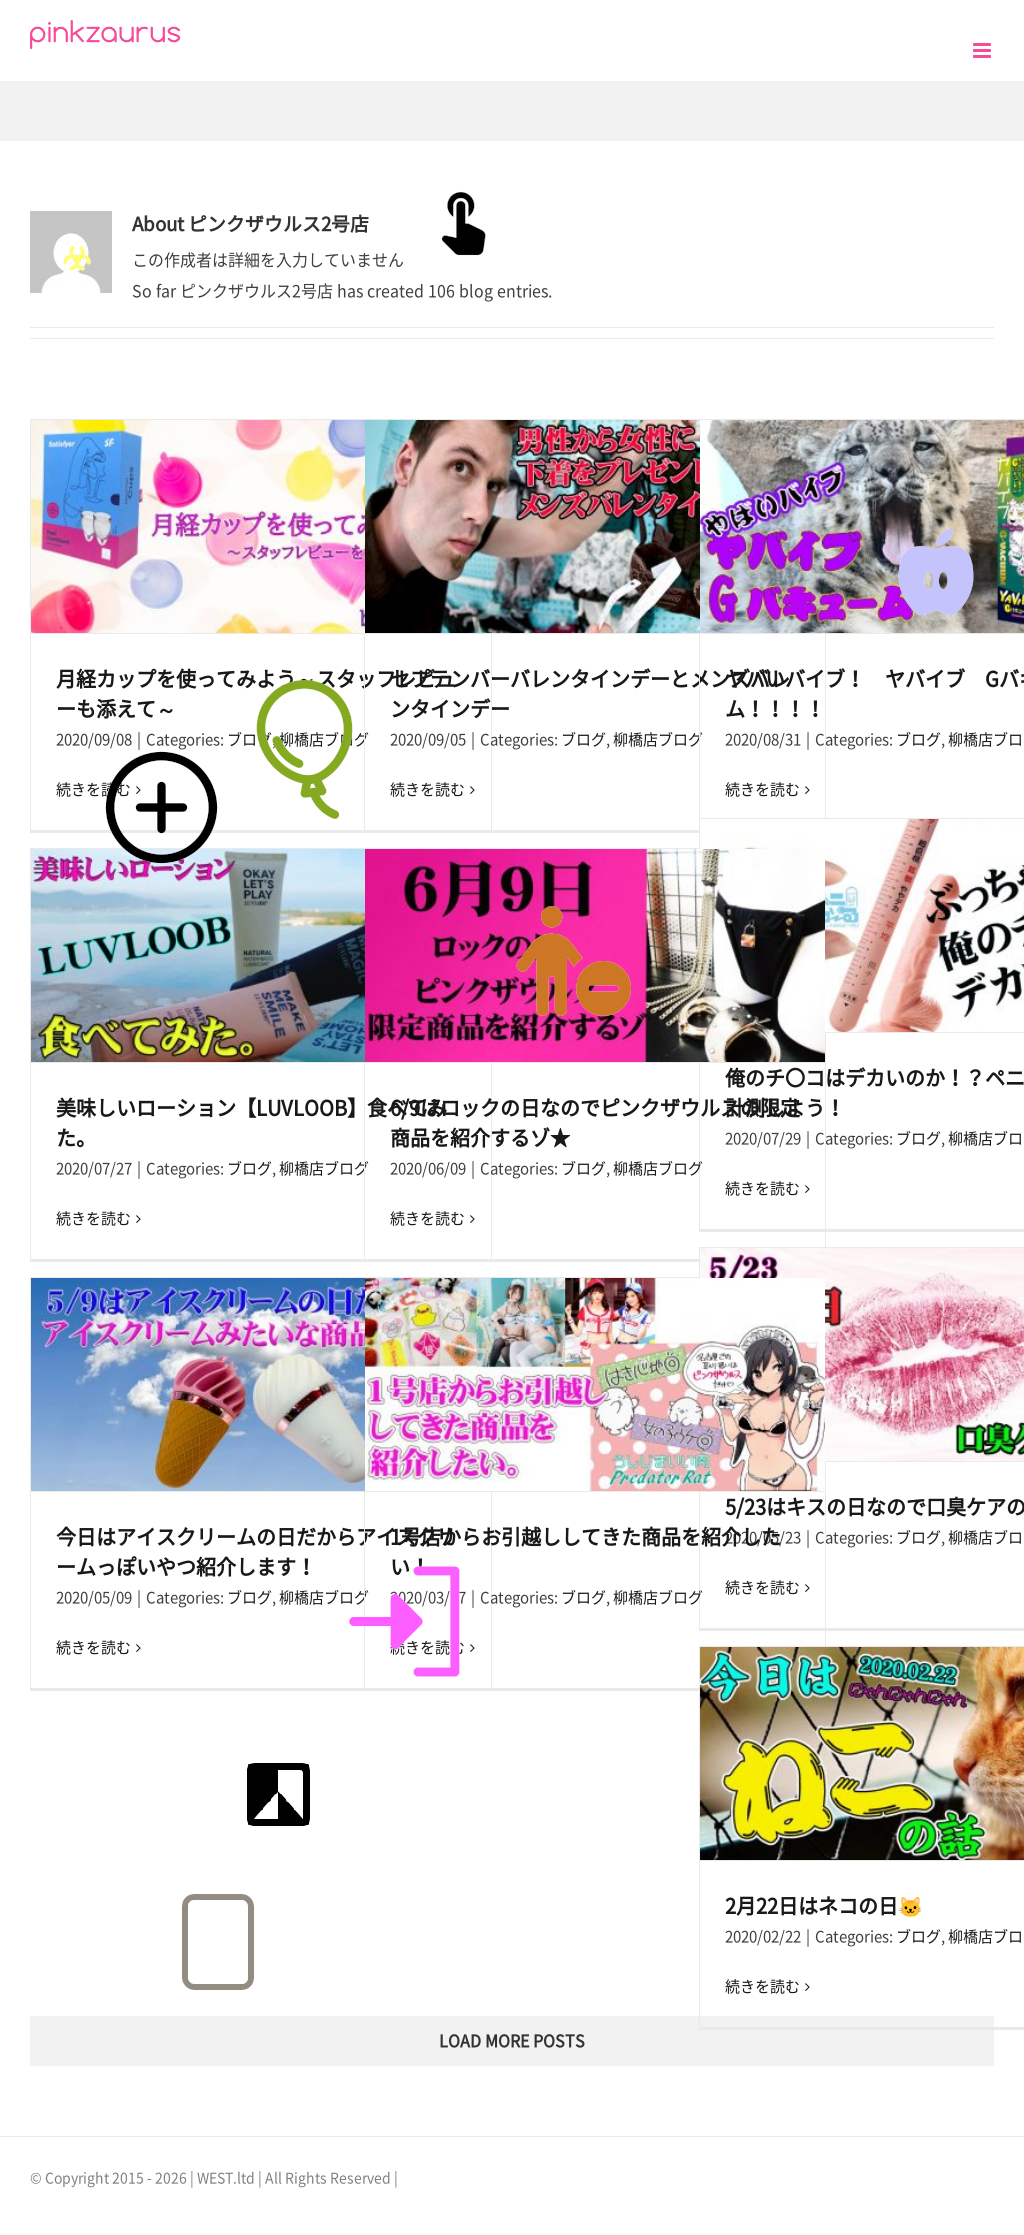  Describe the element at coordinates (413, 1621) in the screenshot. I see `sign in to your account` at that location.